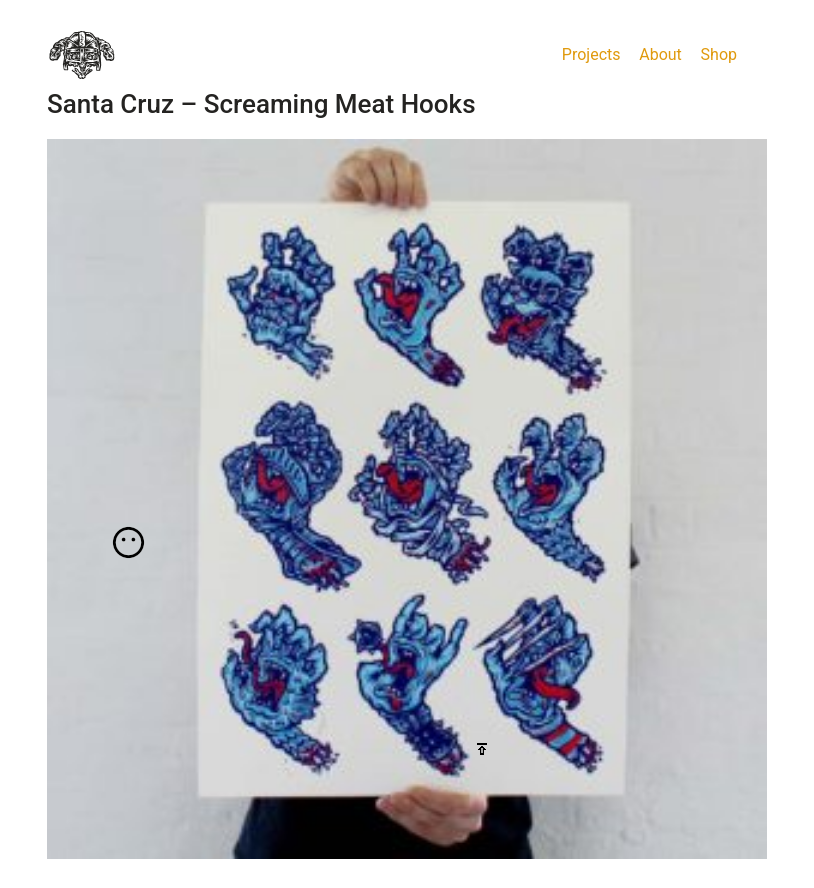 The height and width of the screenshot is (888, 814). Describe the element at coordinates (128, 542) in the screenshot. I see `indicates a neutral or no-response status` at that location.